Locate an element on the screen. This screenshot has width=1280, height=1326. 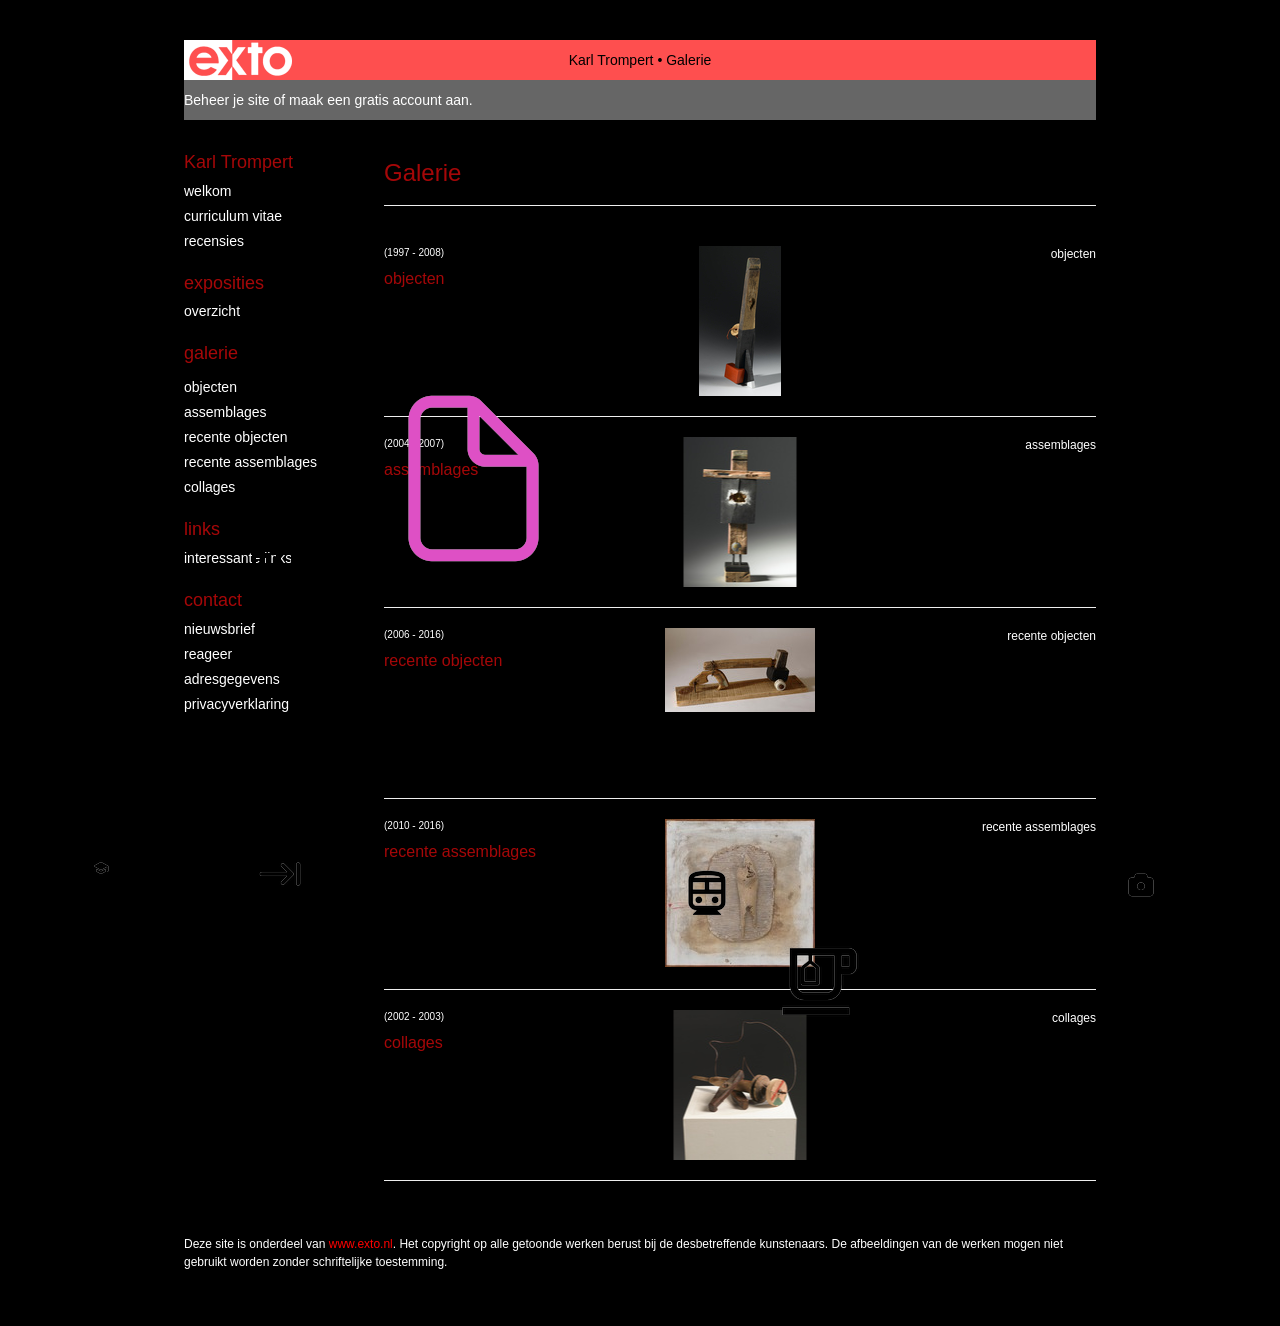
access education or school-related features is located at coordinates (101, 868).